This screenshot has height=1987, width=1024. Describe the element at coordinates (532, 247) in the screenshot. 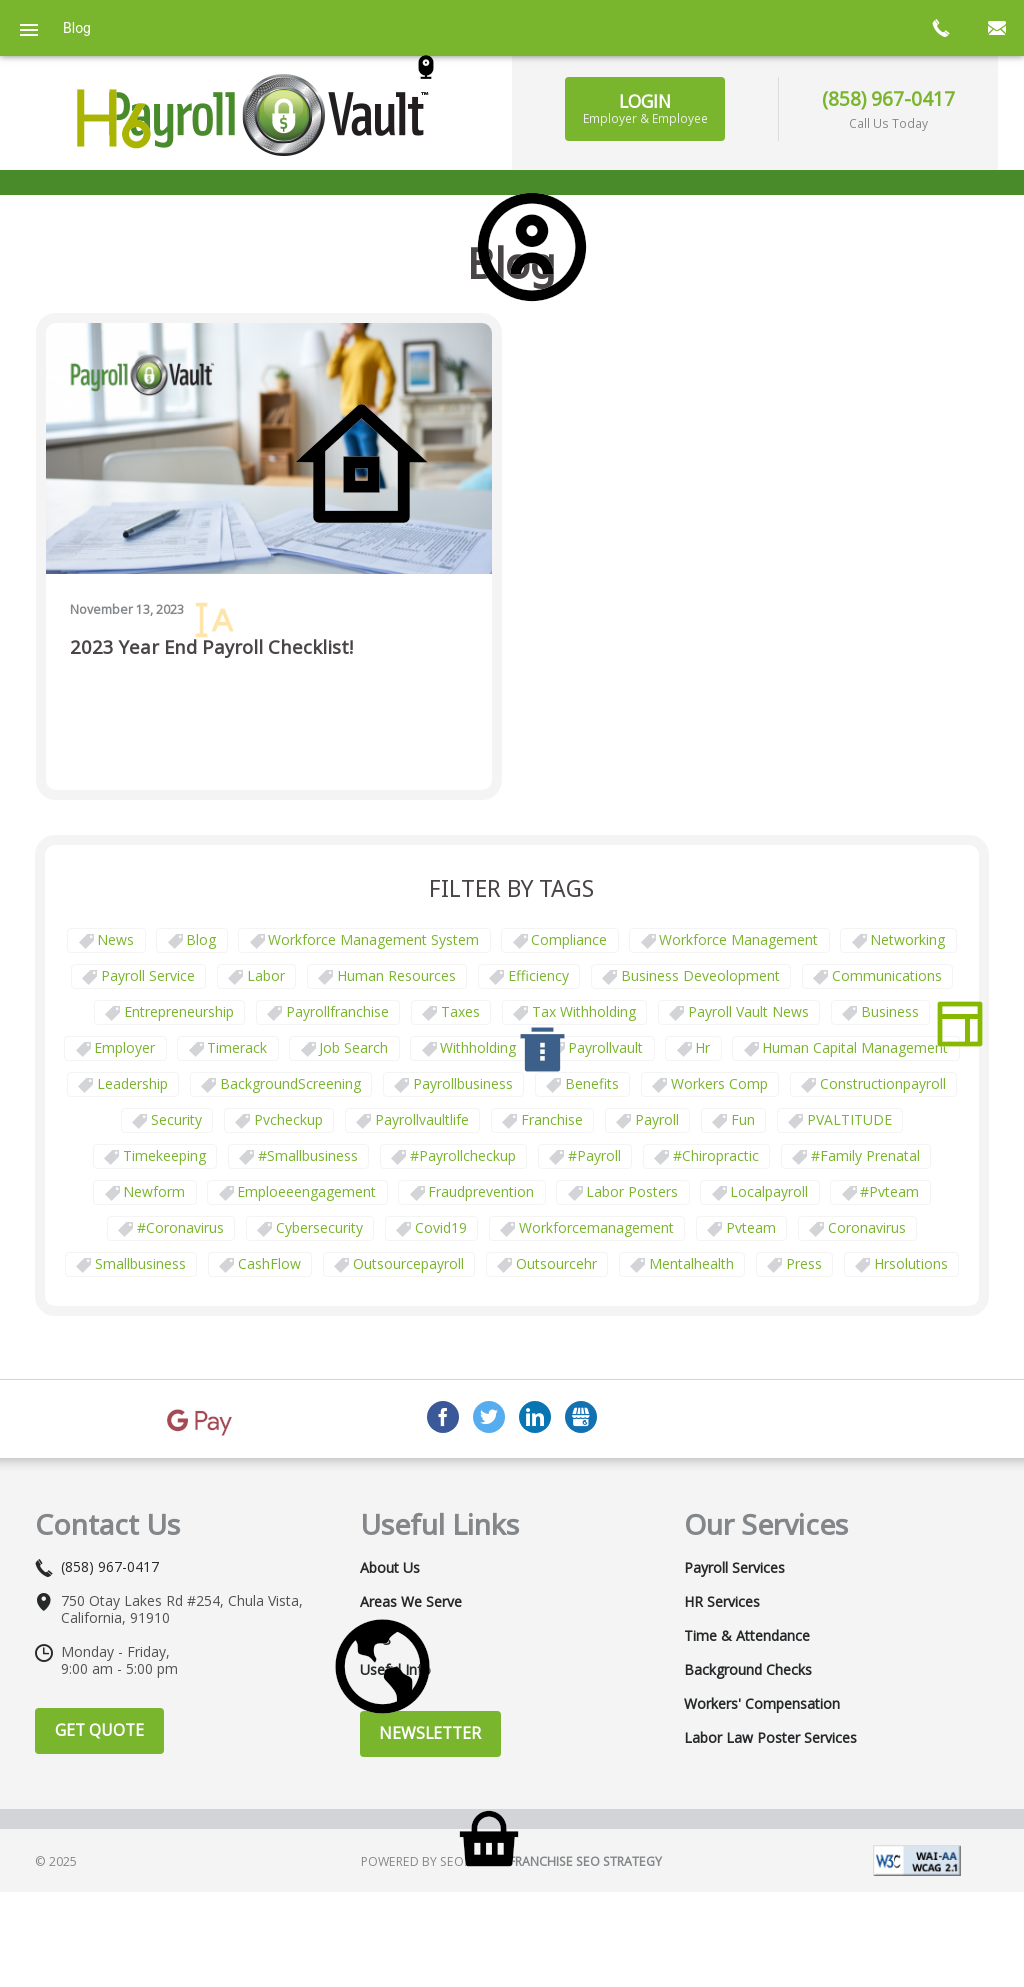

I see `access your account or profile` at that location.